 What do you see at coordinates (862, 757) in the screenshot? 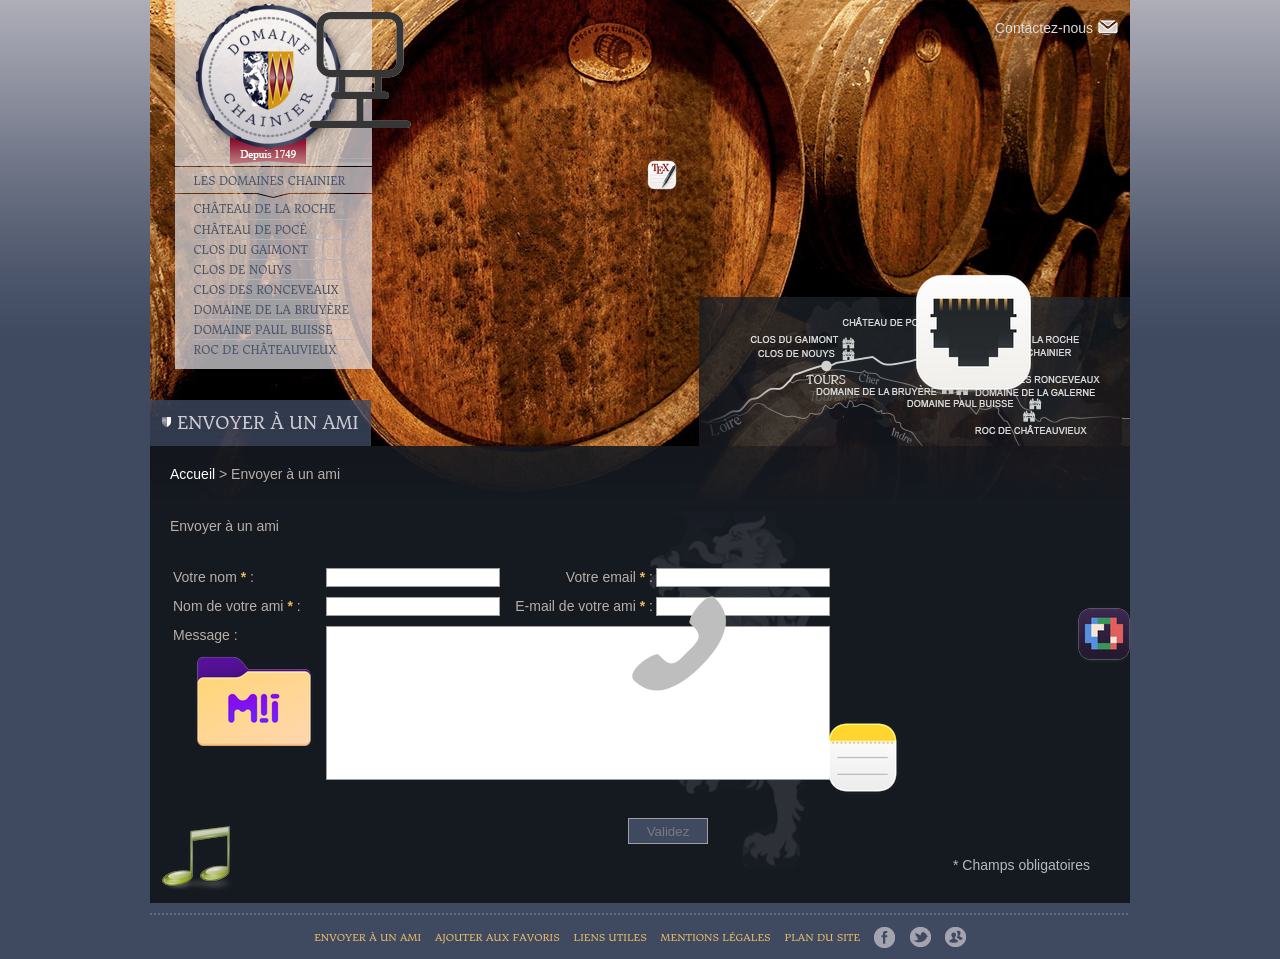
I see `open tomboy notes app` at bounding box center [862, 757].